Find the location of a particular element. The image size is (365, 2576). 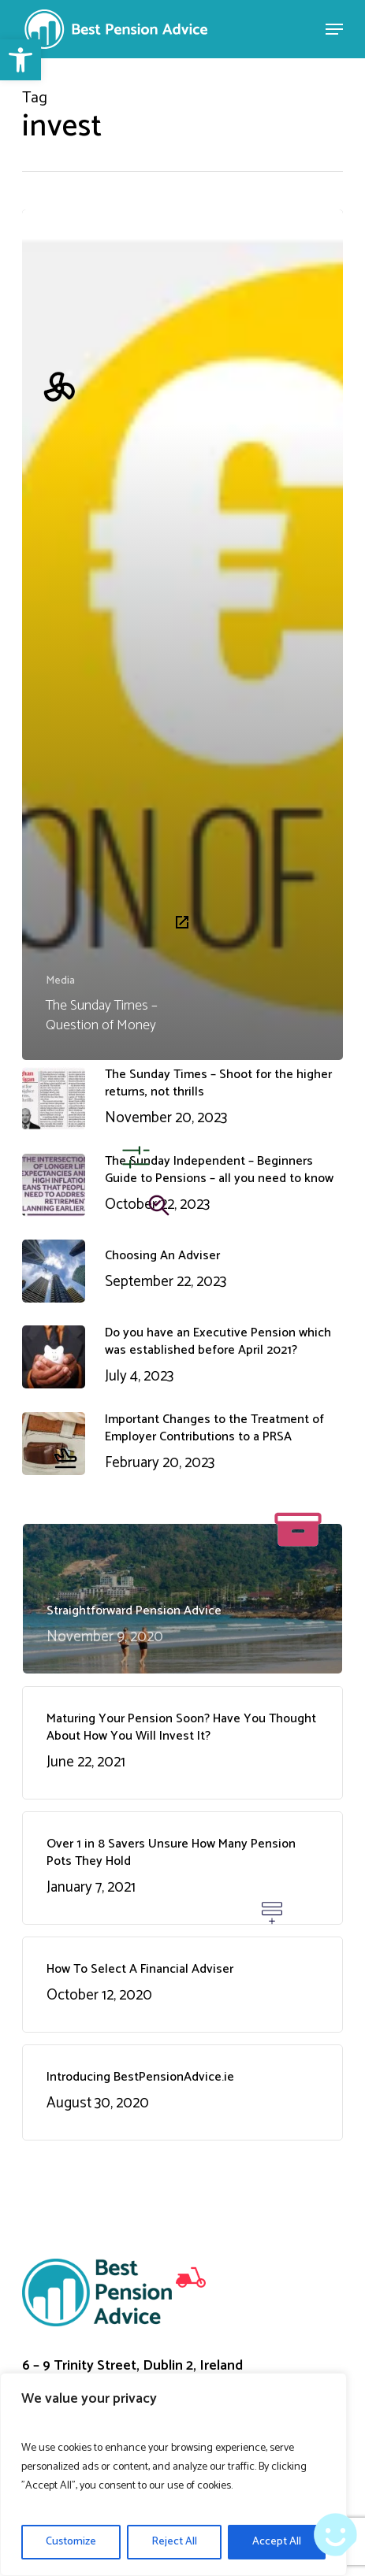

control fan or ventilation settings is located at coordinates (59, 388).